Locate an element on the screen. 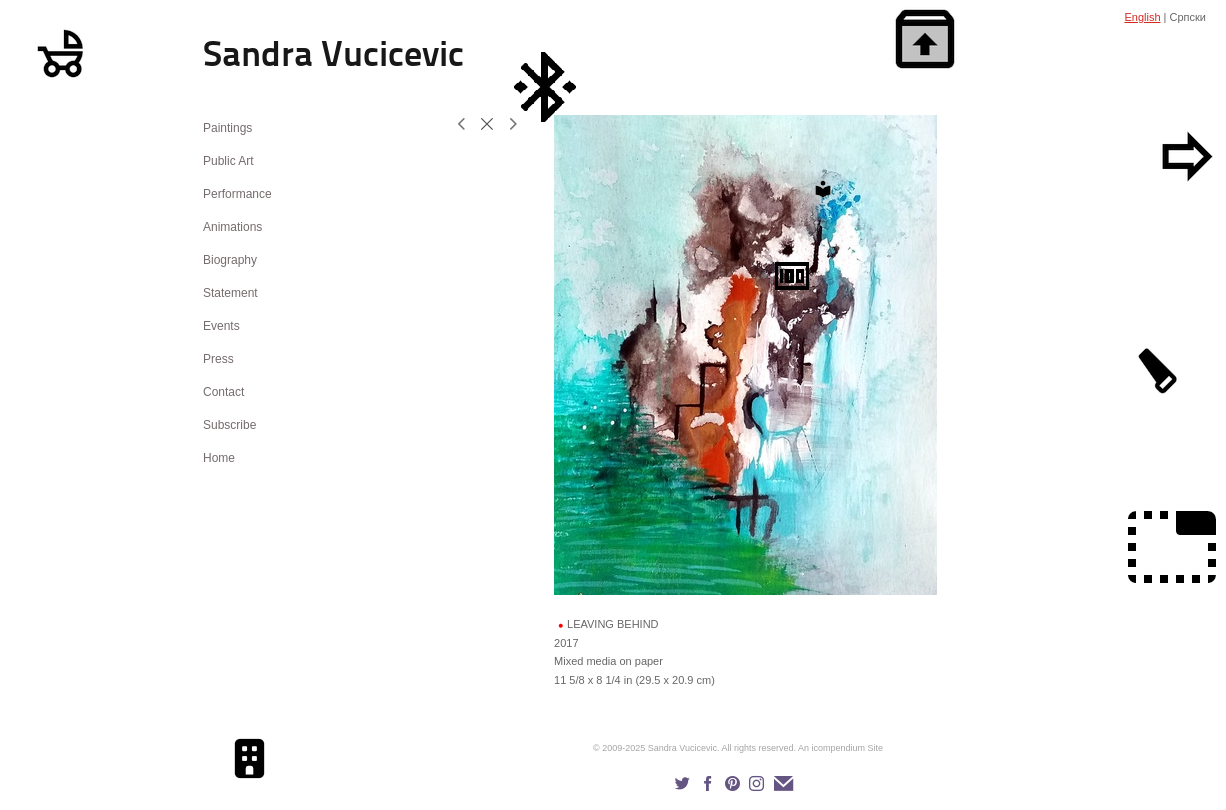  view company or organization profile is located at coordinates (249, 758).